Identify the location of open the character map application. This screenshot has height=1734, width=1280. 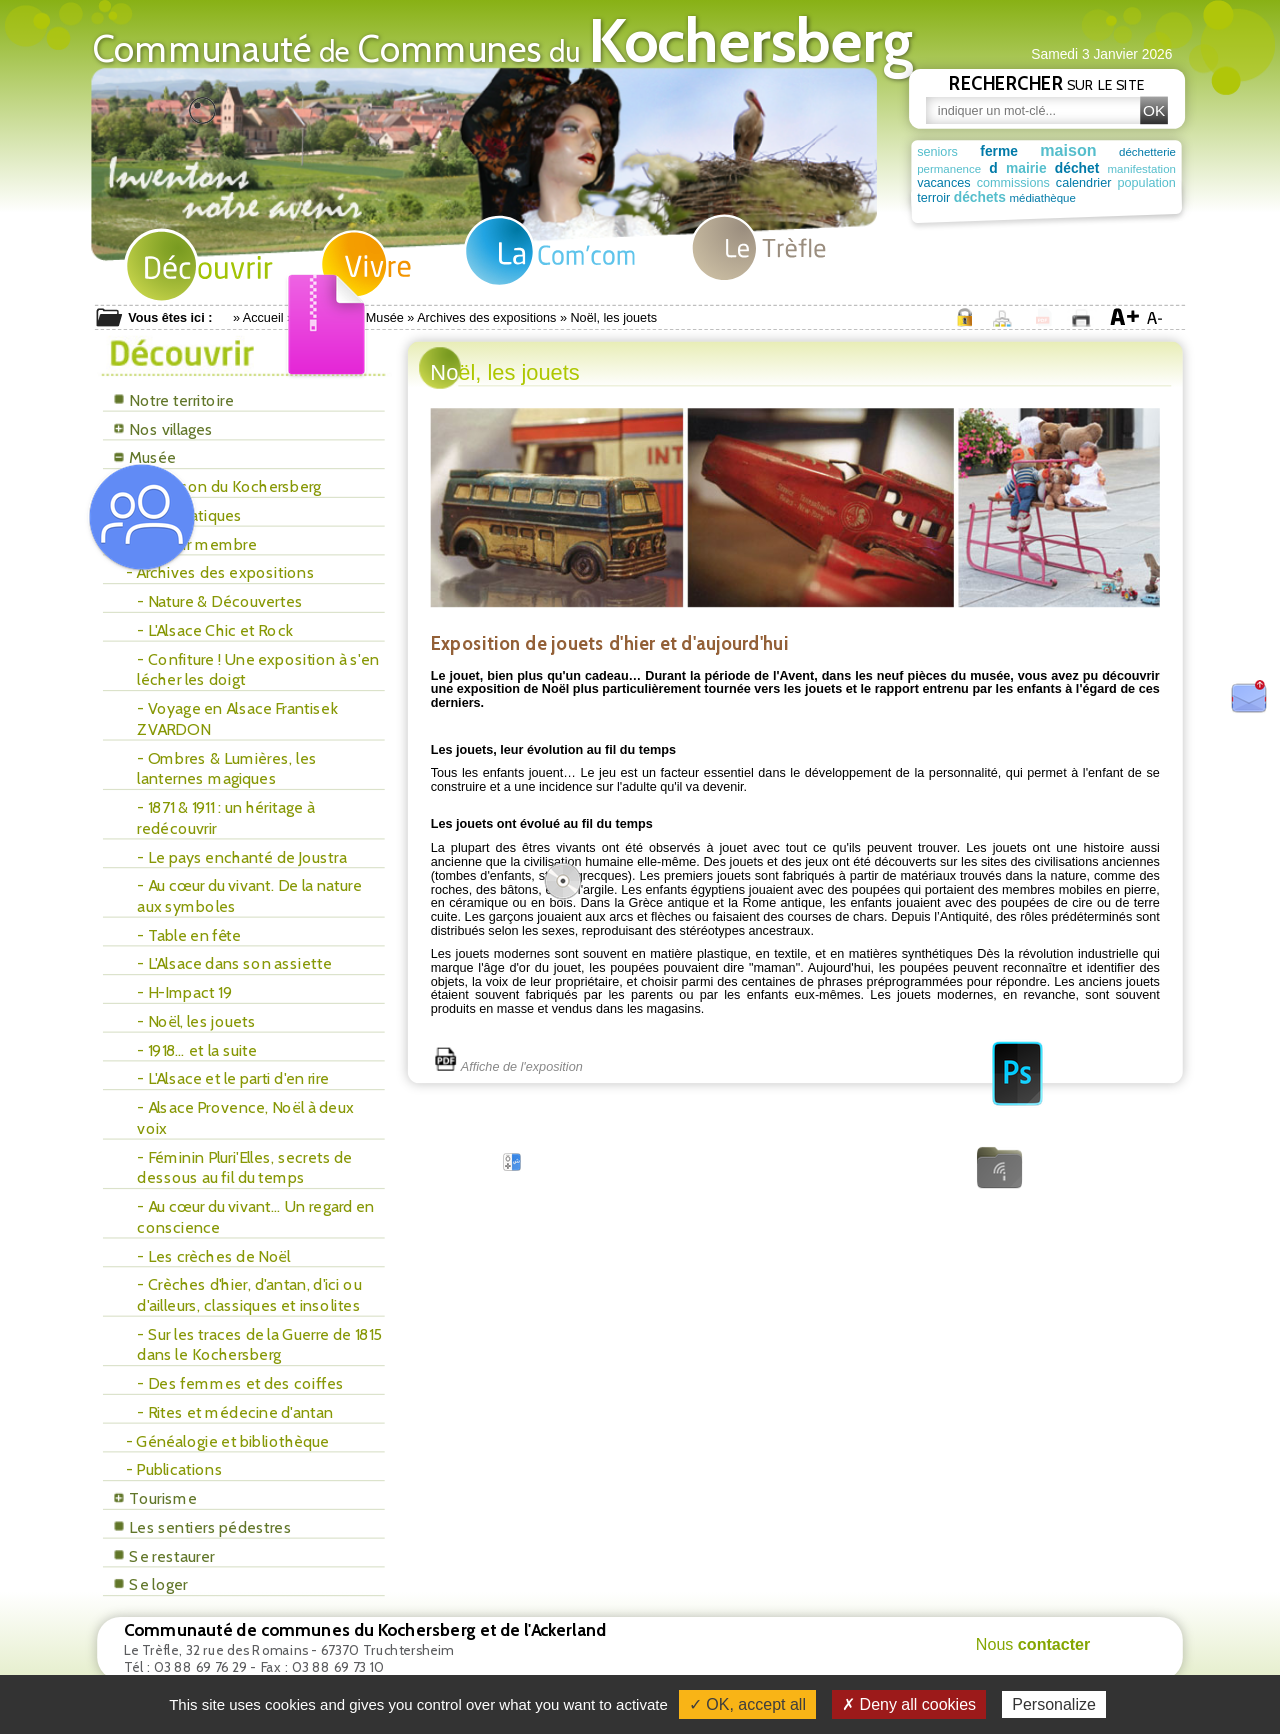
(512, 1162).